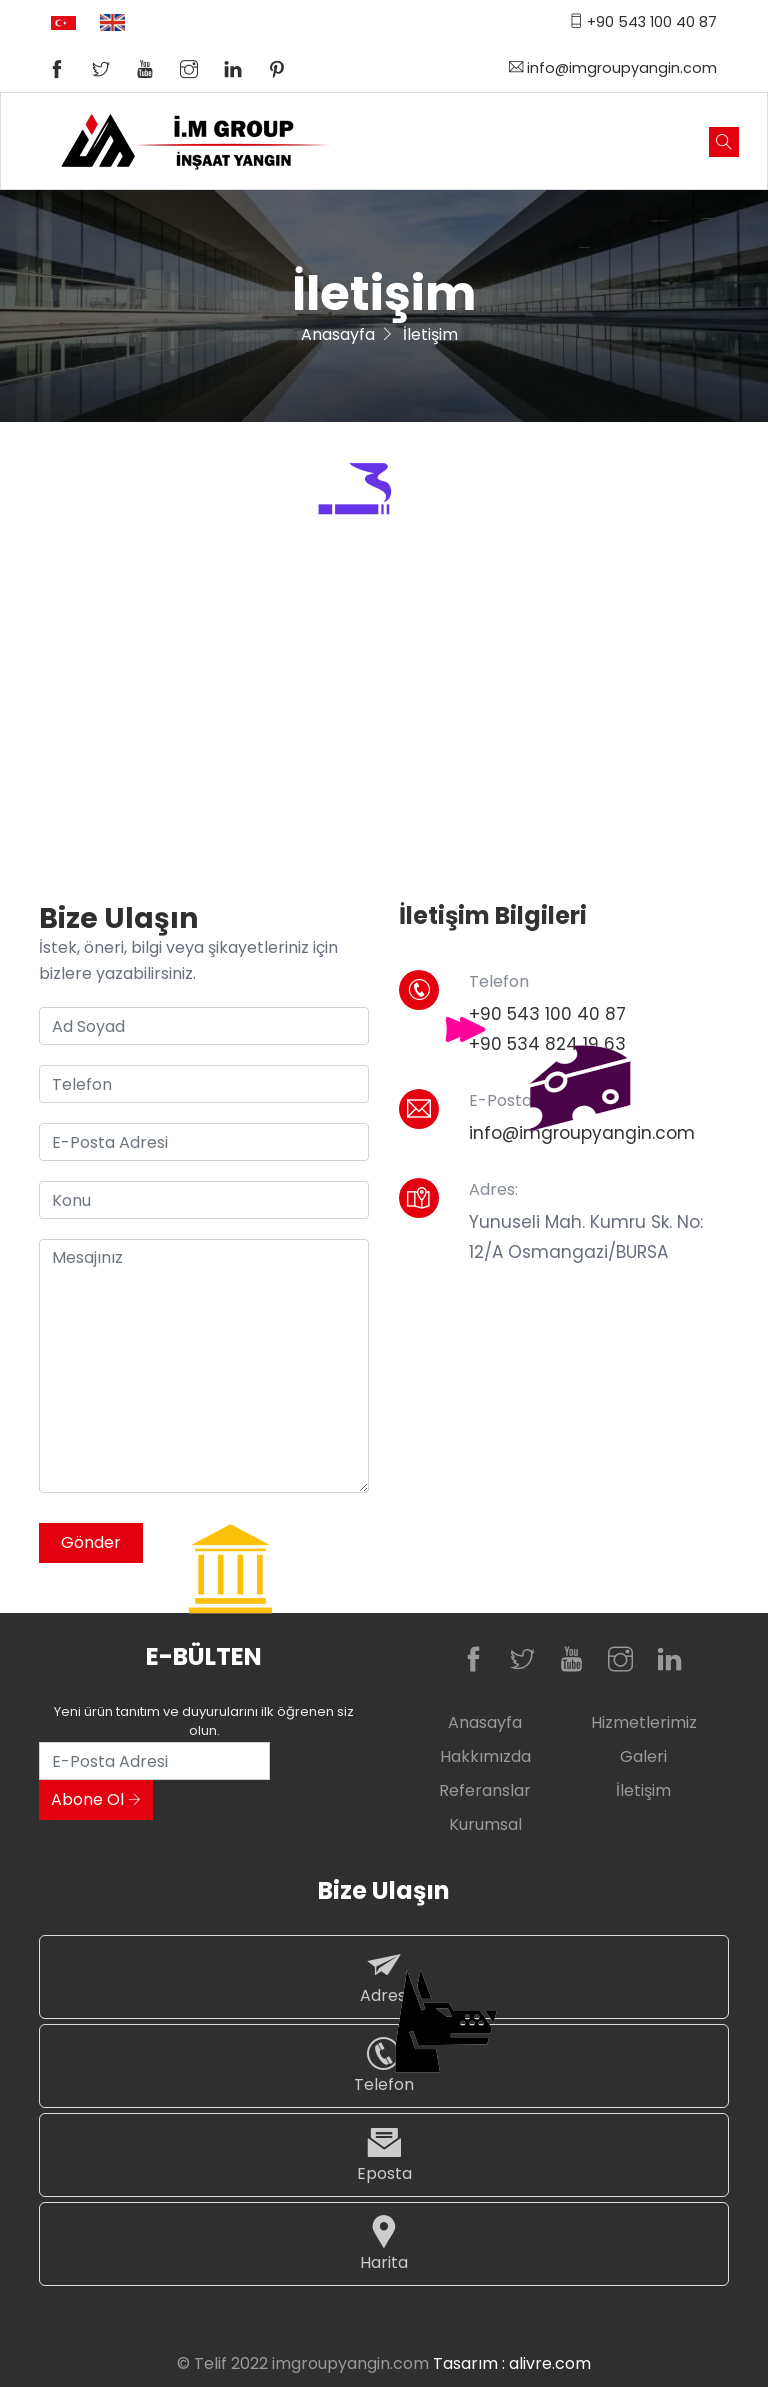 Image resolution: width=768 pixels, height=2387 pixels. I want to click on cheese or dairy food item in a game inventory, so click(580, 1090).